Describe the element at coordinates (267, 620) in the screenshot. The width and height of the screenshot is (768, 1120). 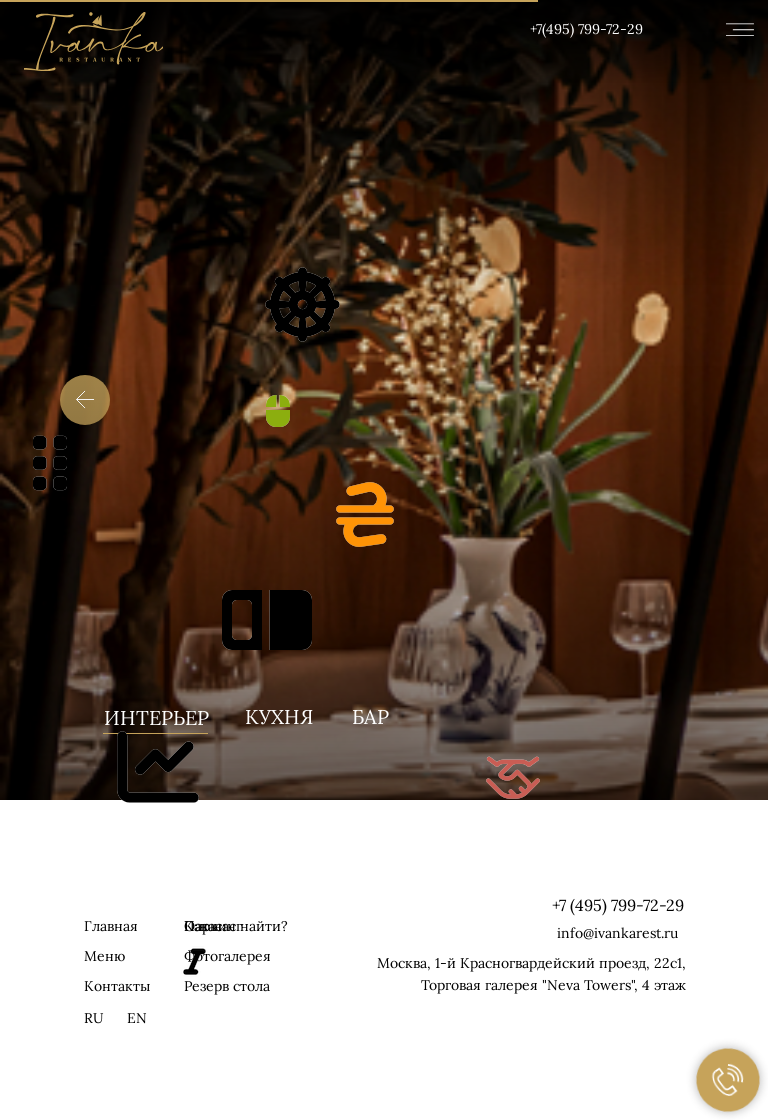
I see `access sleep or bedding settings` at that location.